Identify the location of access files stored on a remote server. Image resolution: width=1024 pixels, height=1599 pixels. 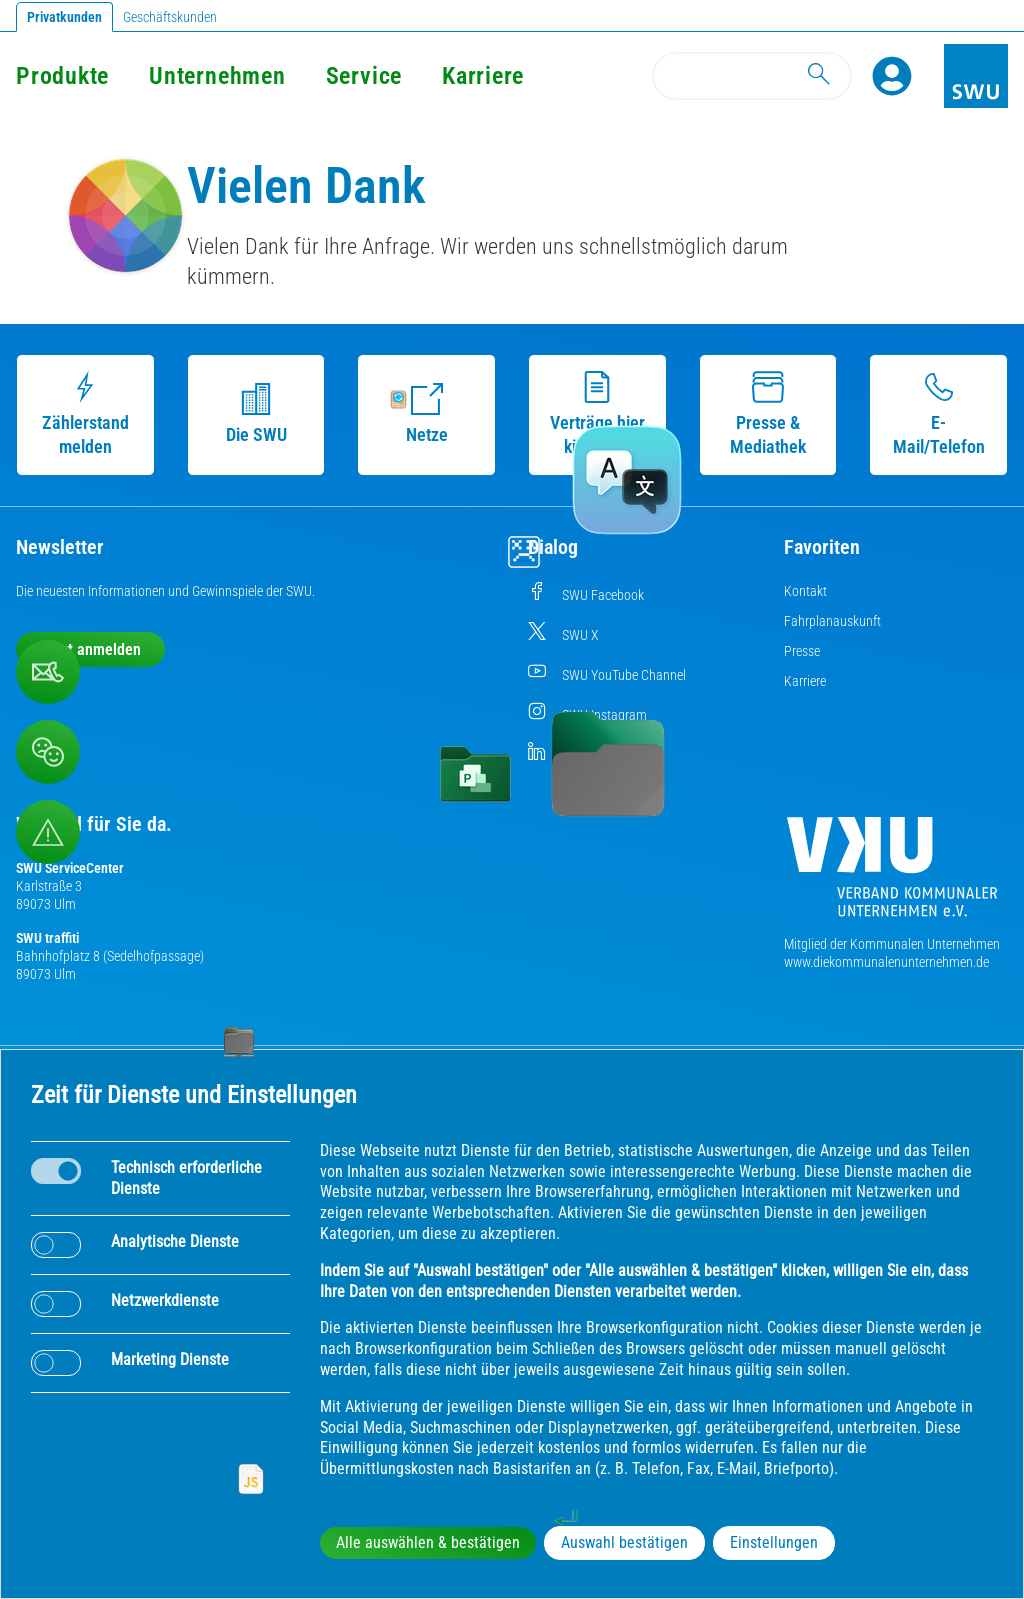
(239, 1042).